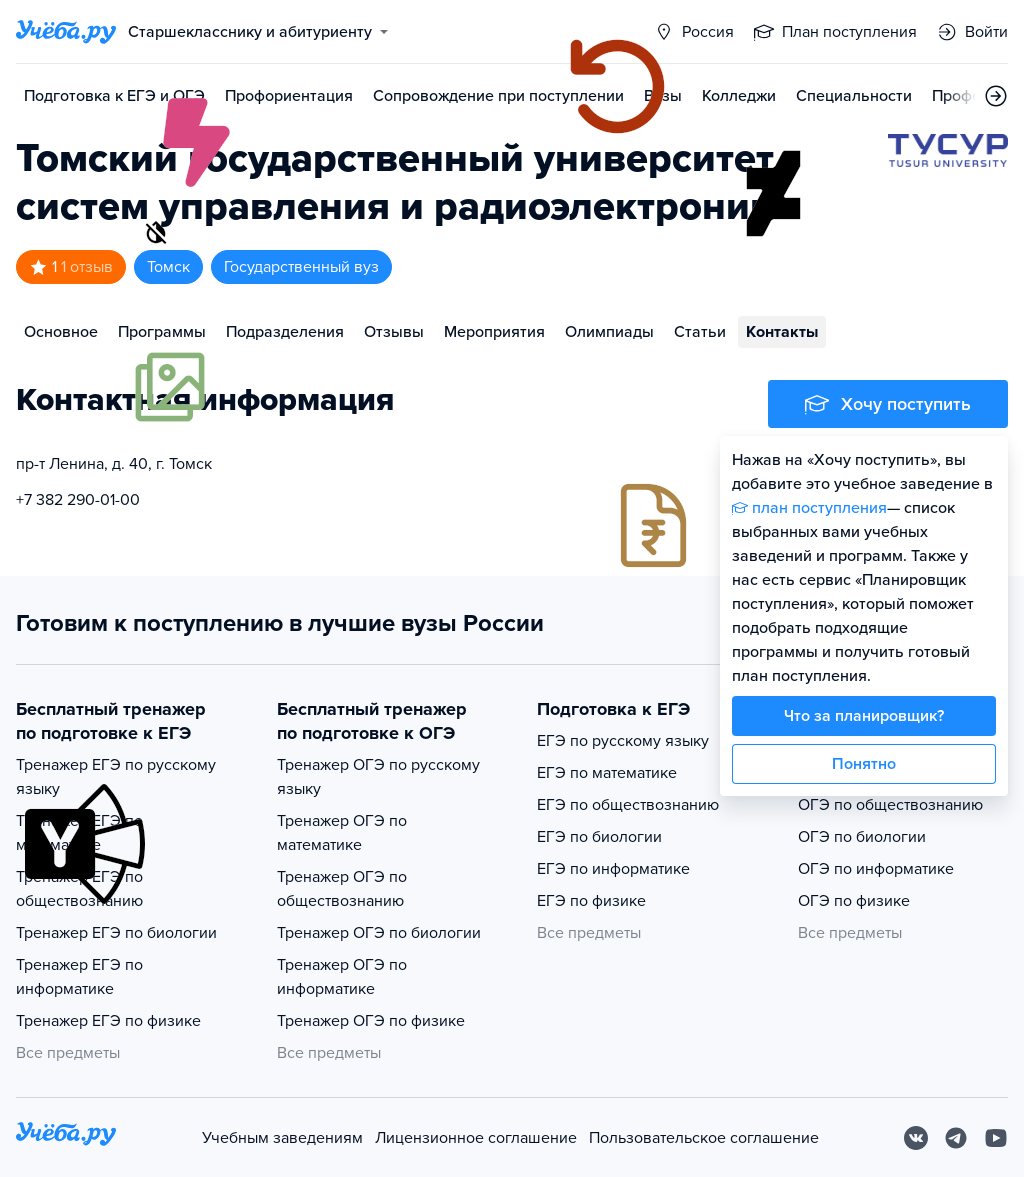  Describe the element at coordinates (196, 142) in the screenshot. I see `indicates flash or quick action mode` at that location.